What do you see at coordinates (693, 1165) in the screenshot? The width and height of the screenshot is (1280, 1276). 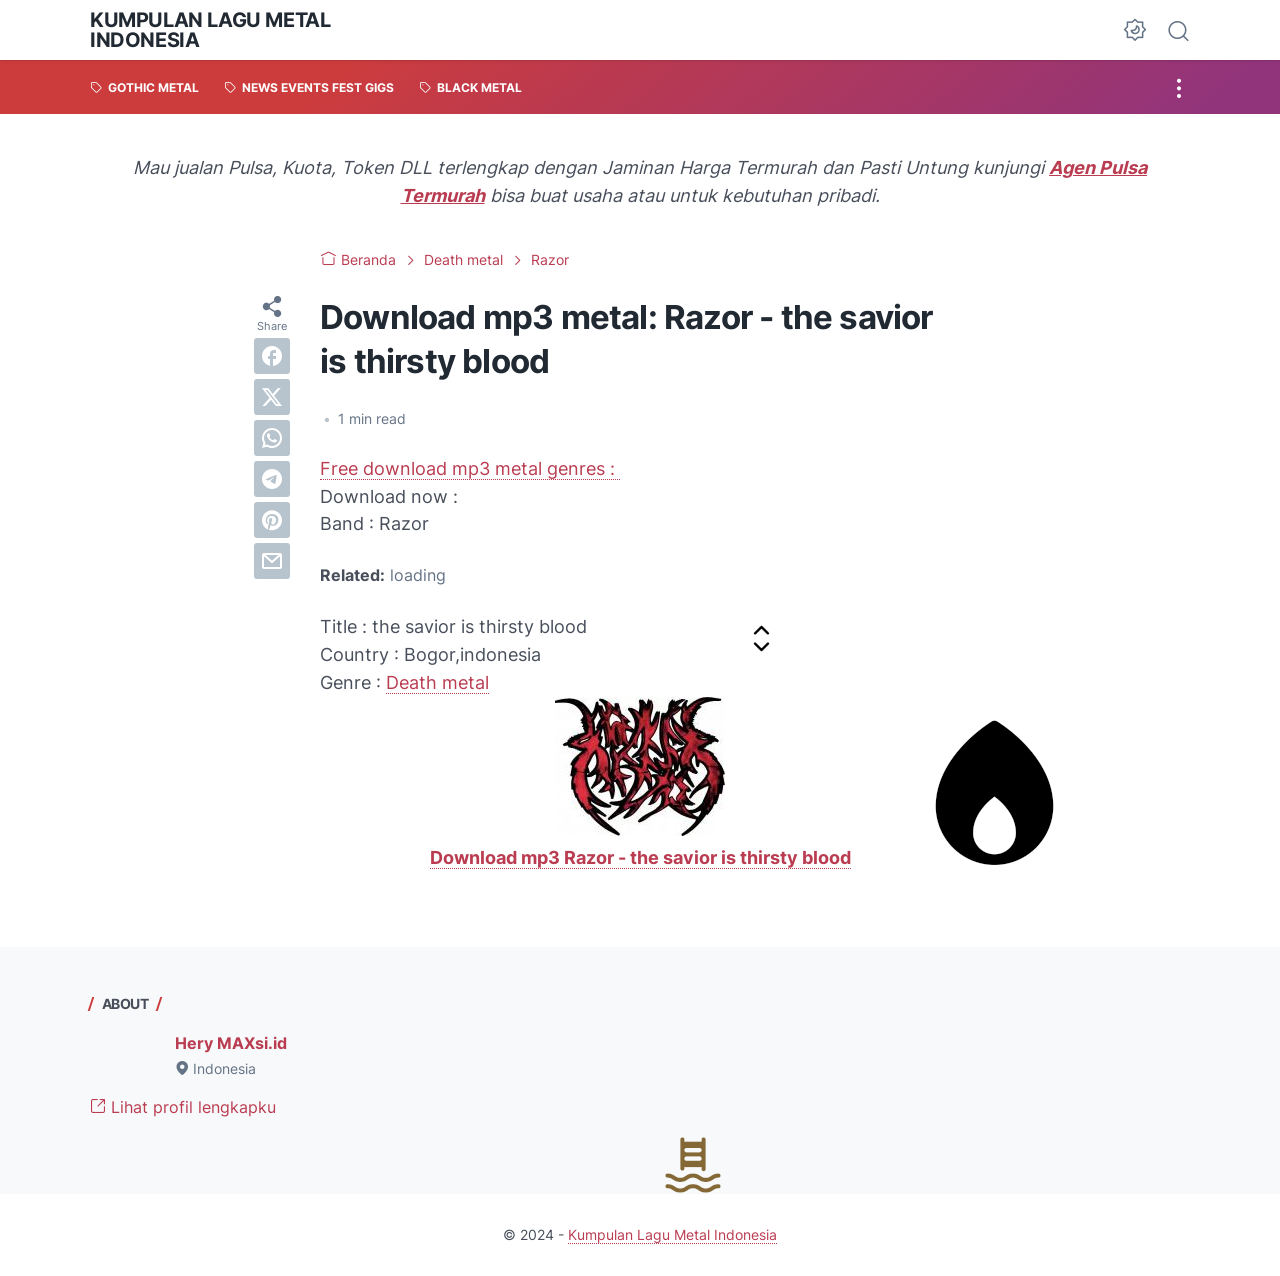 I see `indicates swimming pool amenity available` at bounding box center [693, 1165].